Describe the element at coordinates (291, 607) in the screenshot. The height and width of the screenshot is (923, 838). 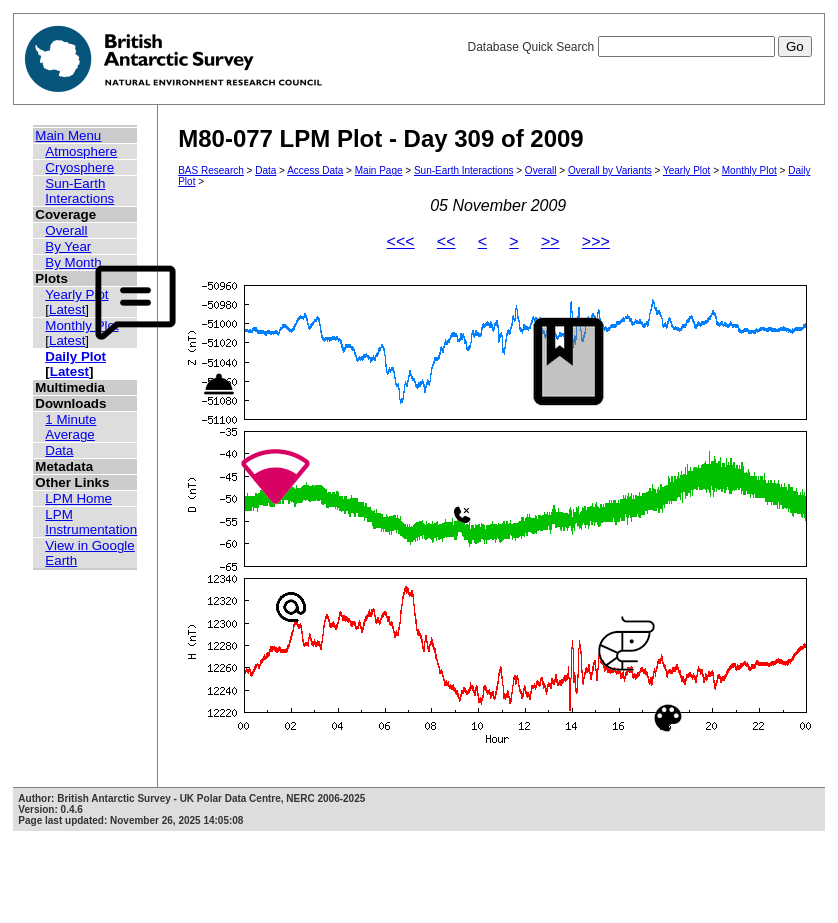
I see `enter or view email address` at that location.